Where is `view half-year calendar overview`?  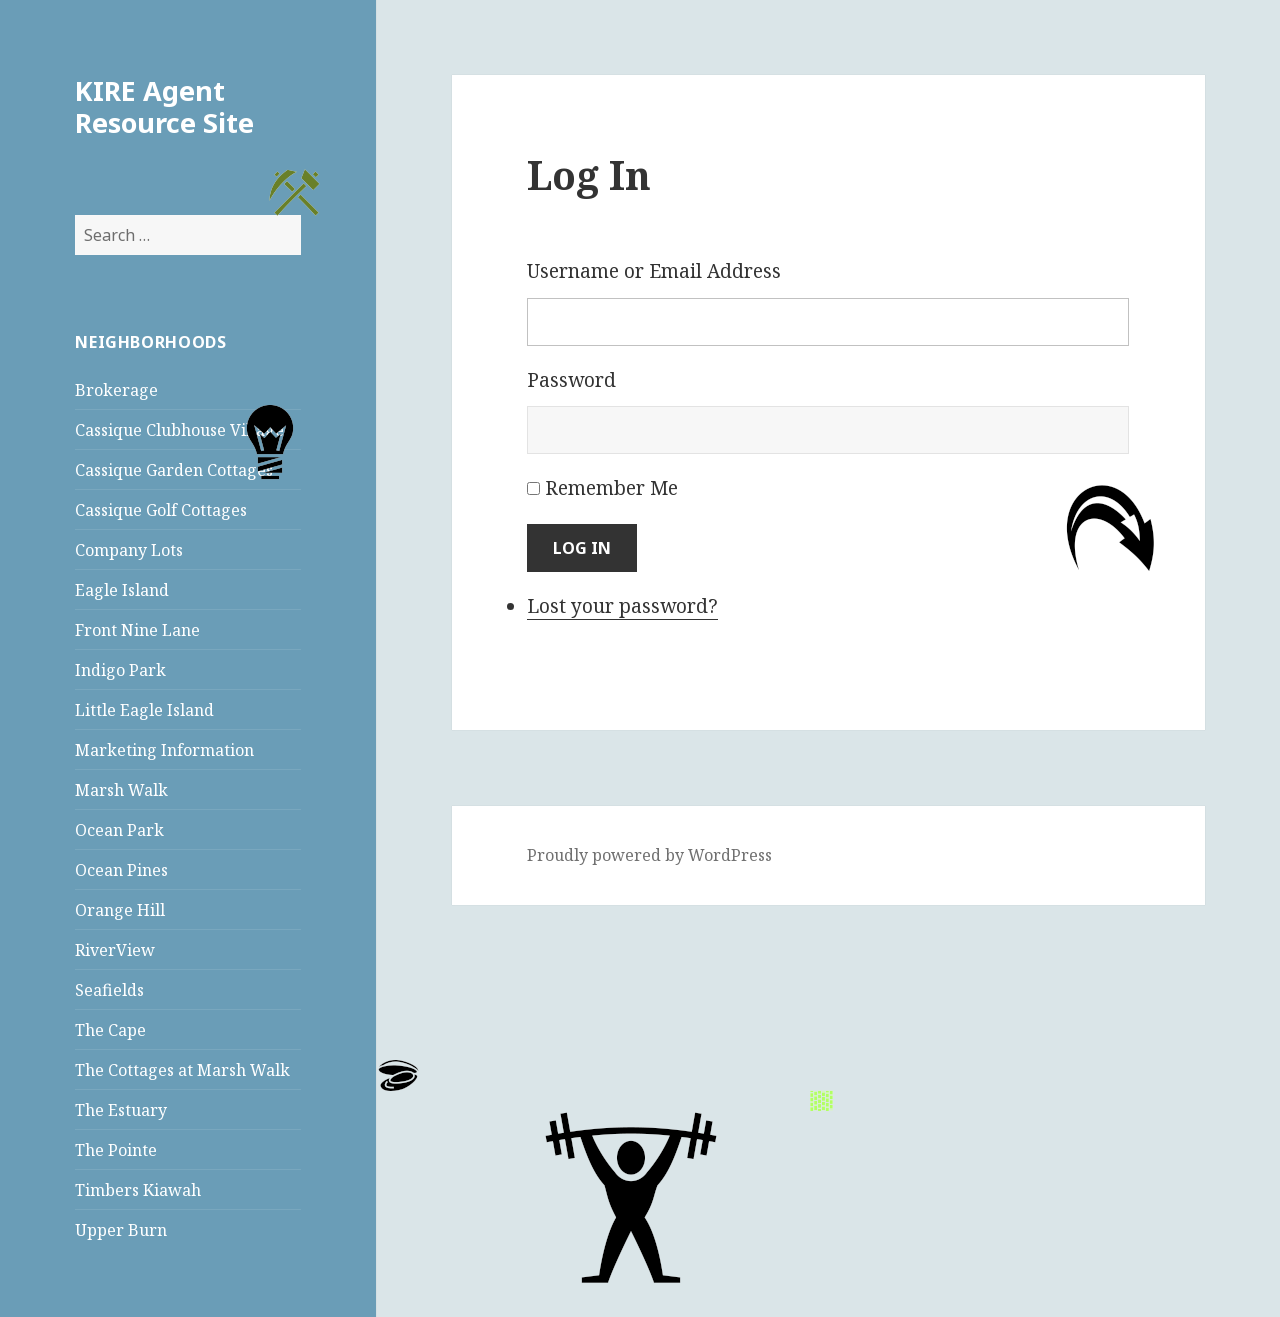 view half-year calendar overview is located at coordinates (821, 1100).